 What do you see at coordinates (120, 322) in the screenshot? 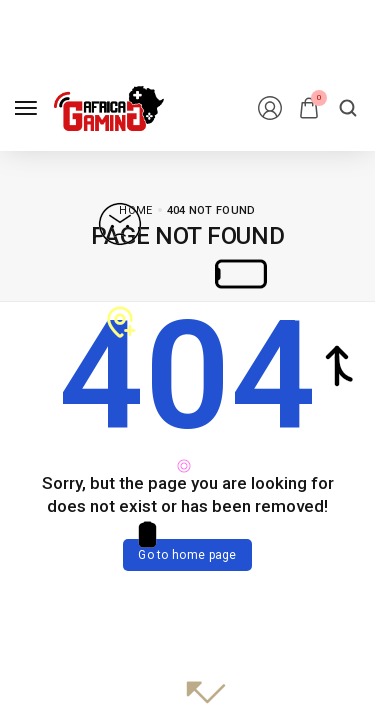
I see `add a new location pin` at bounding box center [120, 322].